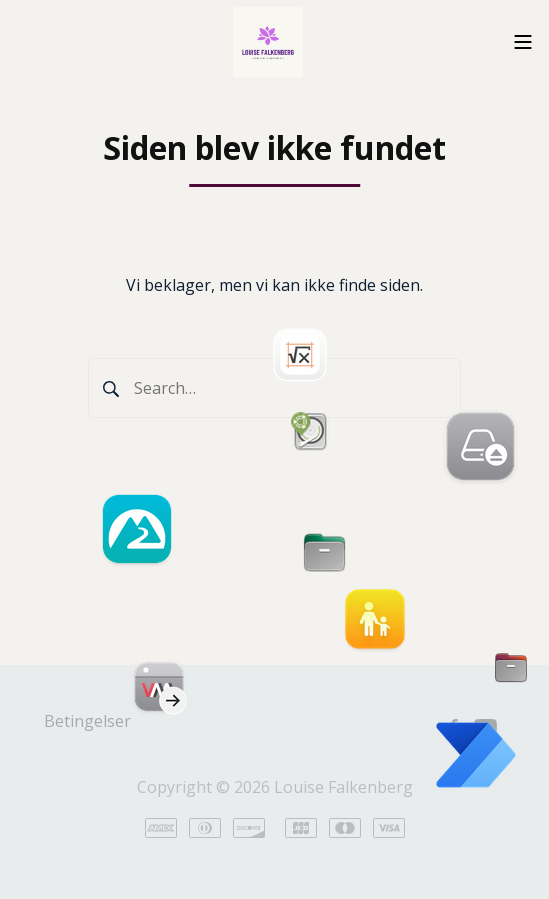 This screenshot has height=899, width=549. I want to click on launch the ubiquity installer for ubuntu, so click(310, 431).